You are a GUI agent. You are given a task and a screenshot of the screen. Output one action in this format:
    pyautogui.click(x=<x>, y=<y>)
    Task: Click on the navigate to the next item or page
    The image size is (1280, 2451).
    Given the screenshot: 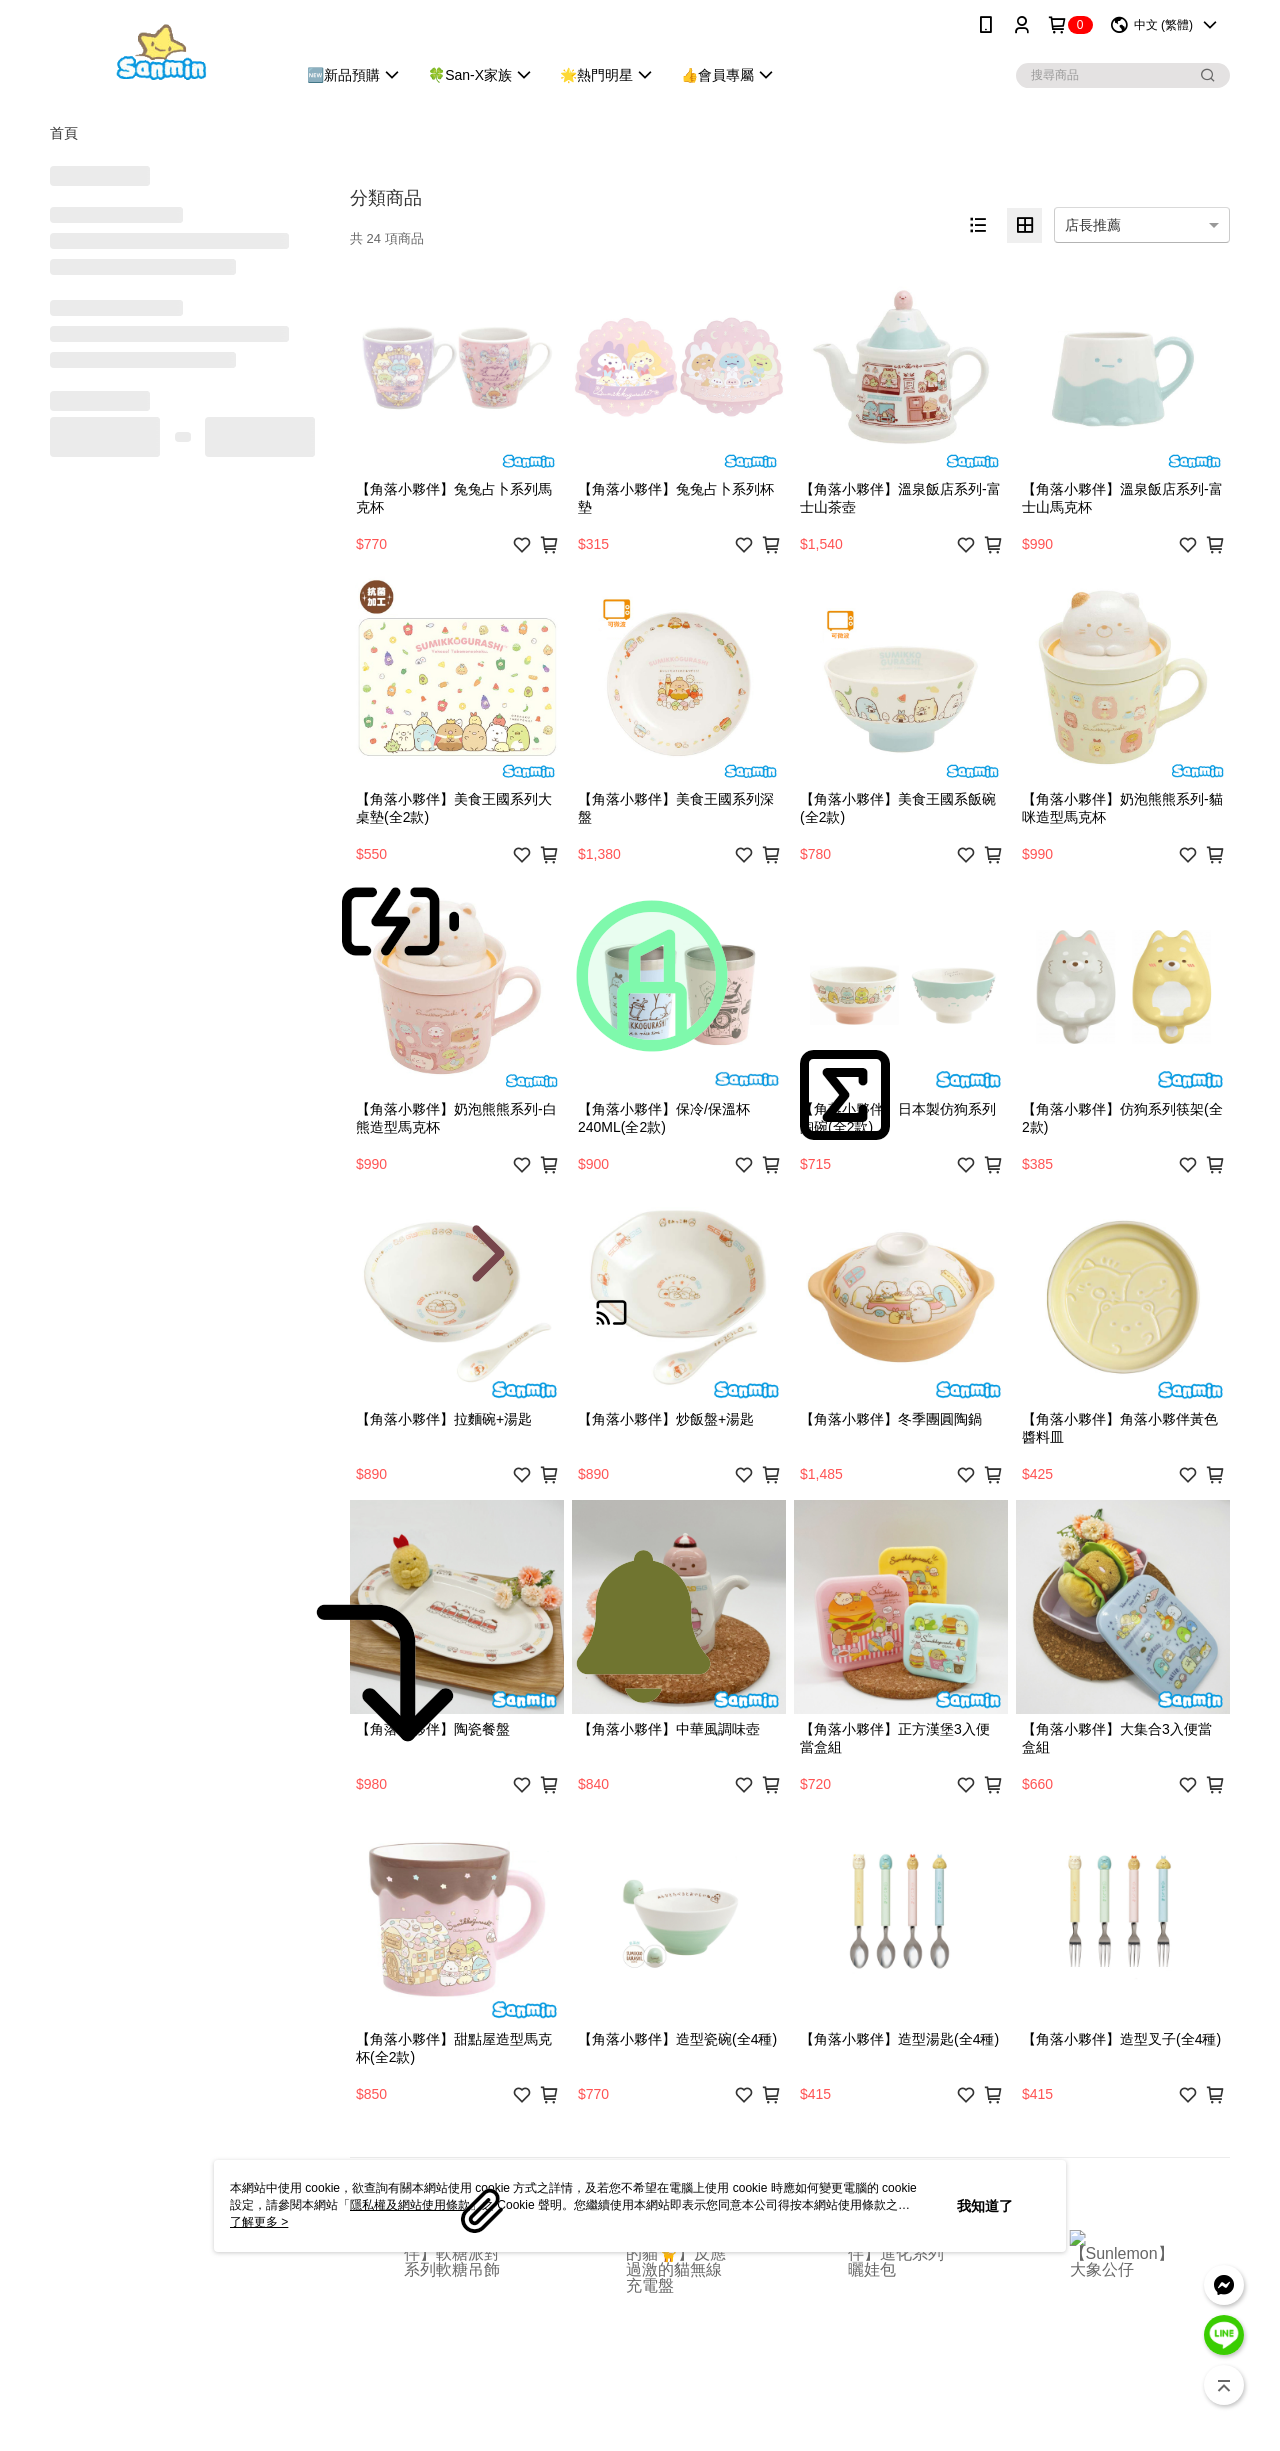 What is the action you would take?
    pyautogui.click(x=488, y=1253)
    